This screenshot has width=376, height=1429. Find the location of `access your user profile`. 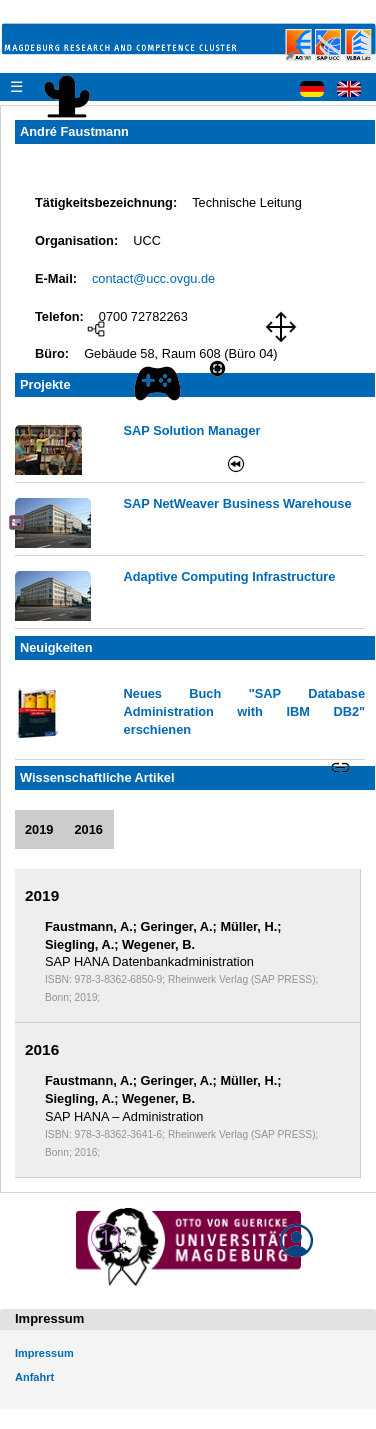

access your user profile is located at coordinates (296, 1240).